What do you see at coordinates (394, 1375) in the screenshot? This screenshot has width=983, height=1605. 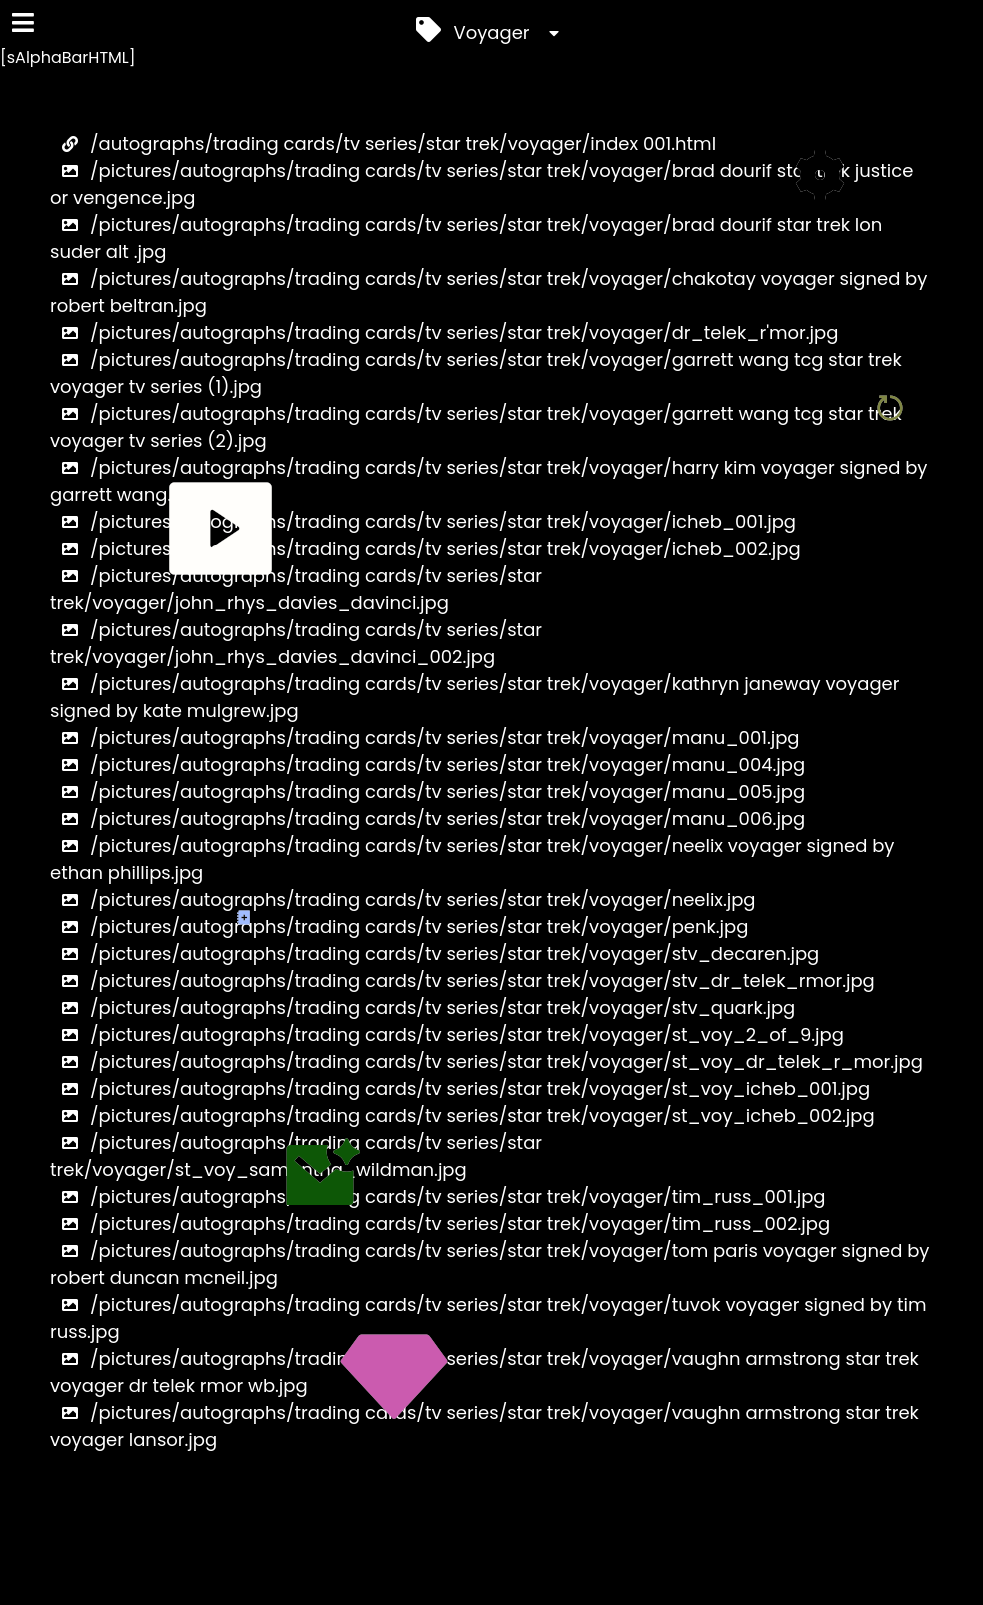 I see `indicates VIP or premium membership status` at bounding box center [394, 1375].